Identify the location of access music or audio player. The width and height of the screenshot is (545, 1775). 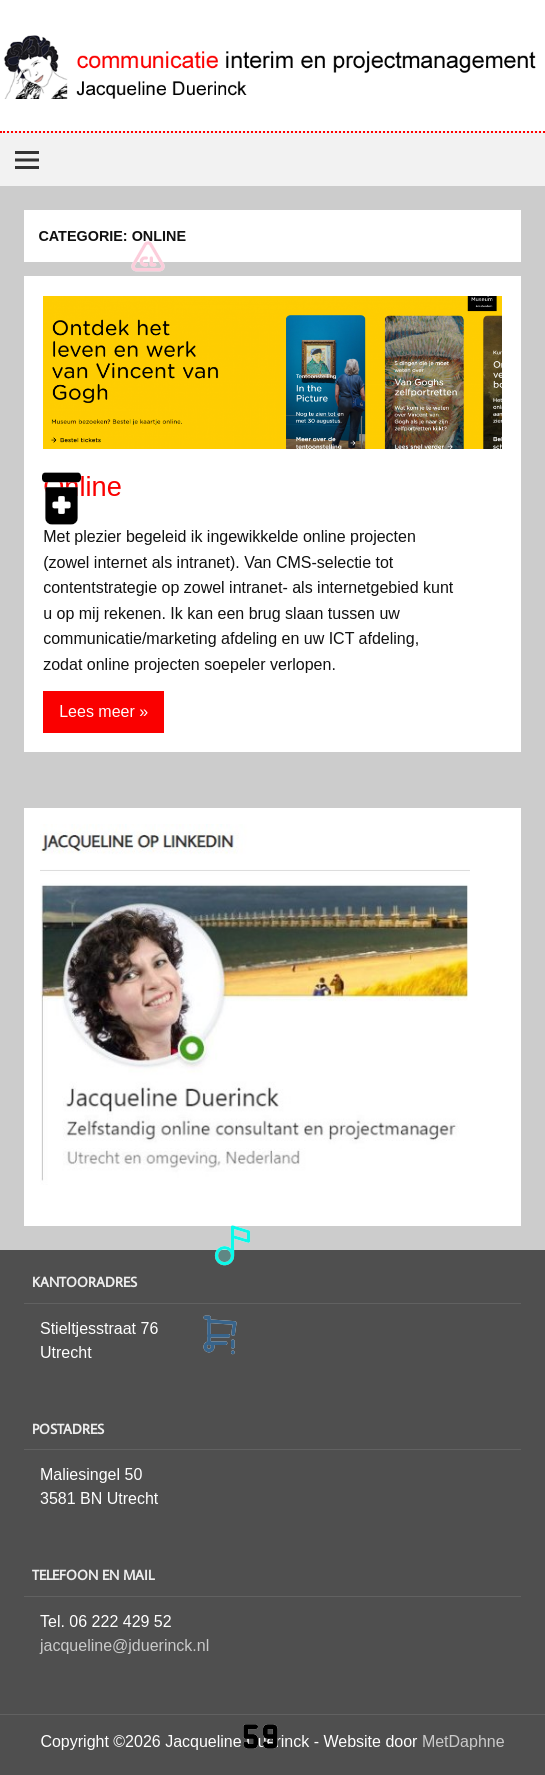
(232, 1244).